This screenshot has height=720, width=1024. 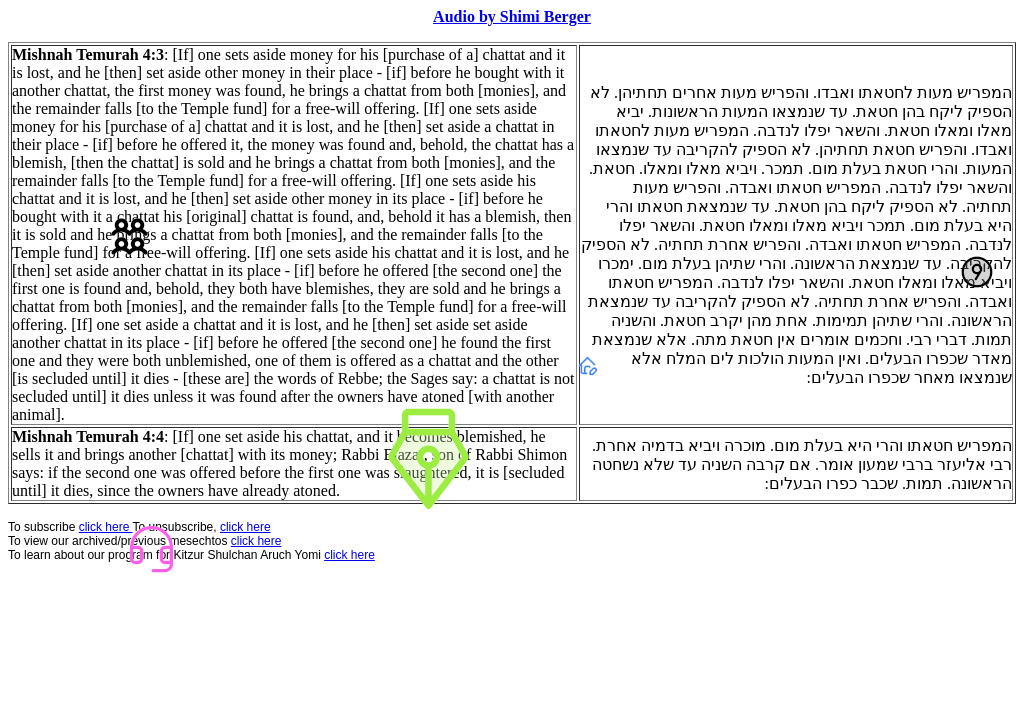 I want to click on contact customer support, so click(x=151, y=547).